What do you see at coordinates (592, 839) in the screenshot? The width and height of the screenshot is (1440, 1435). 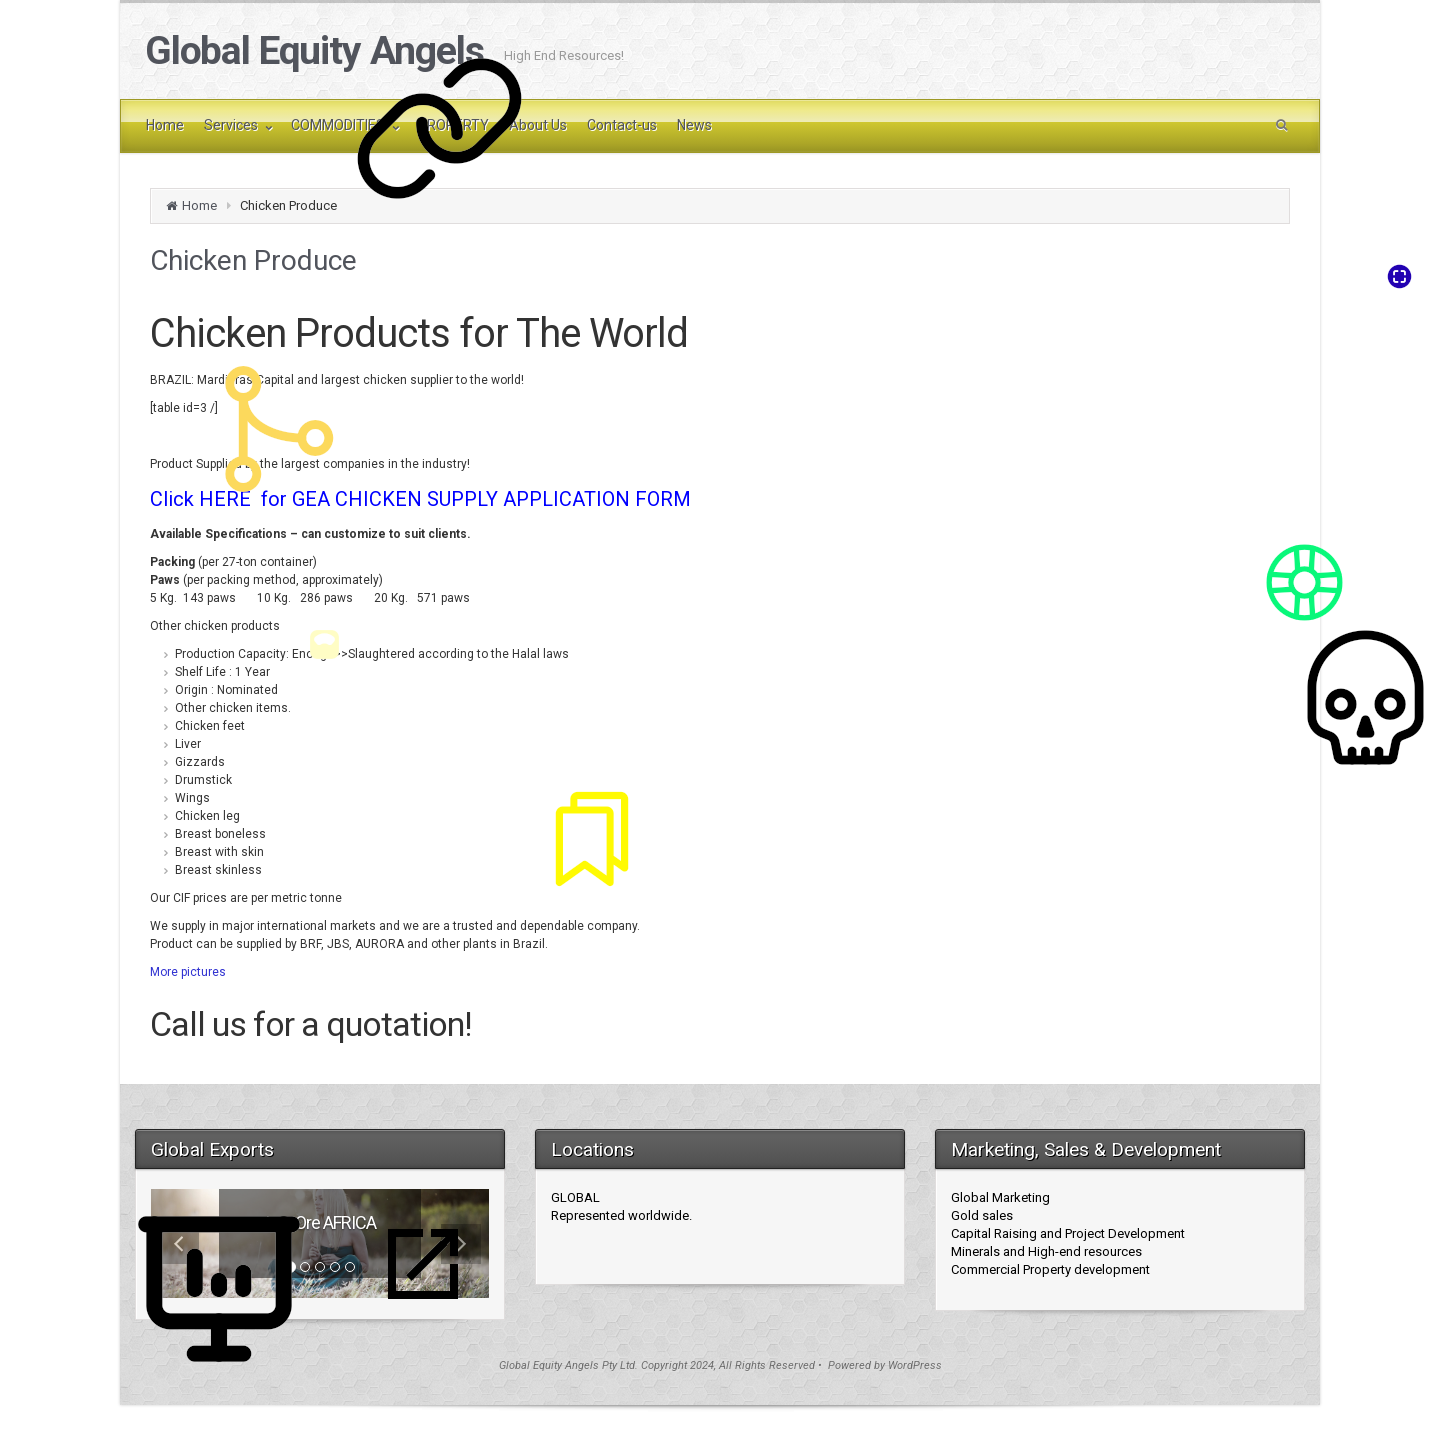 I see `view all saved bookmarks` at bounding box center [592, 839].